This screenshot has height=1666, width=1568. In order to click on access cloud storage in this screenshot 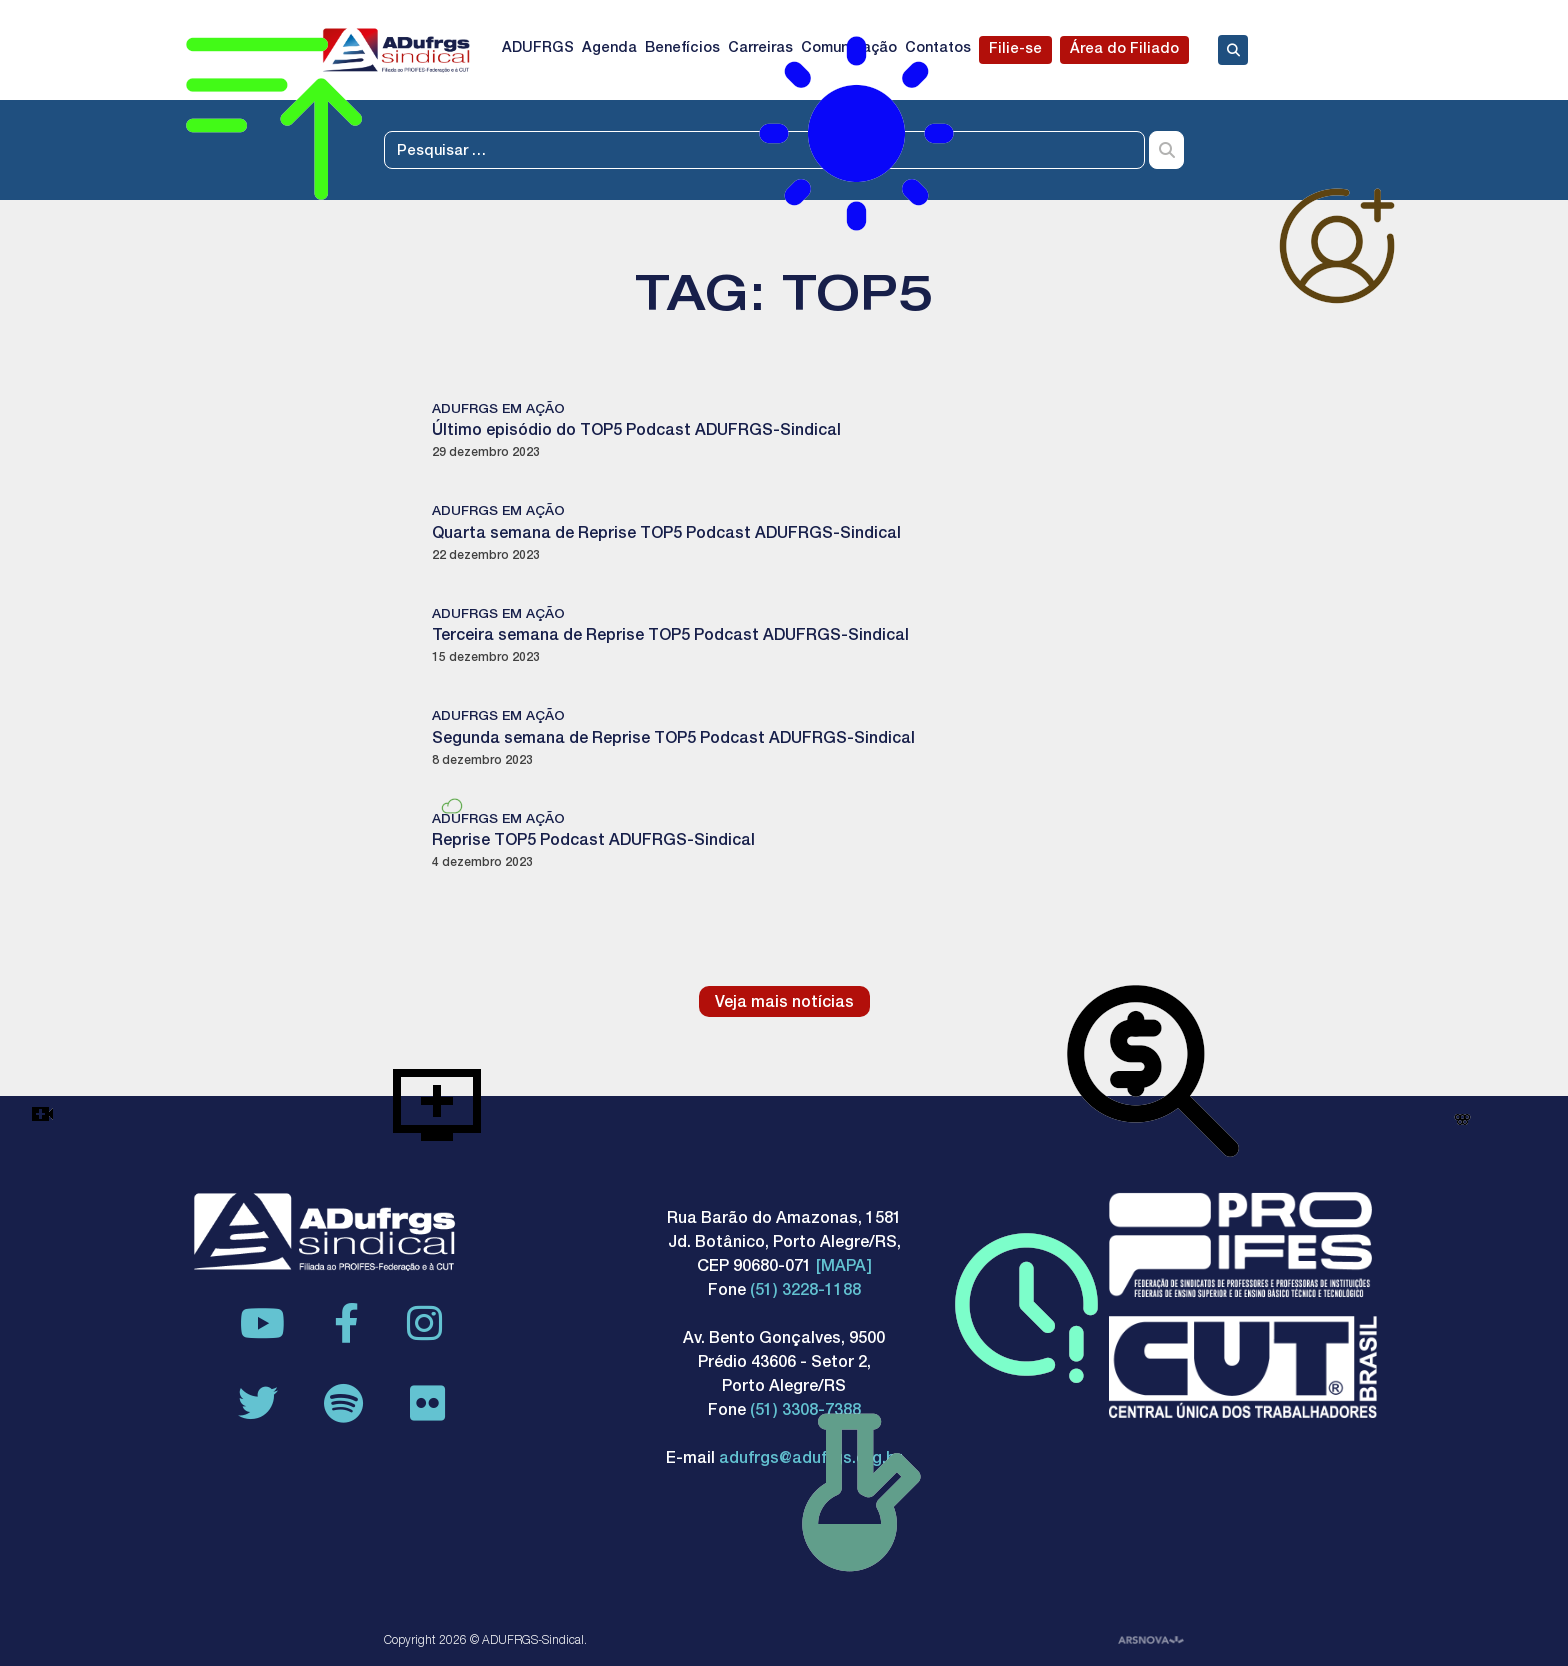, I will do `click(452, 806)`.